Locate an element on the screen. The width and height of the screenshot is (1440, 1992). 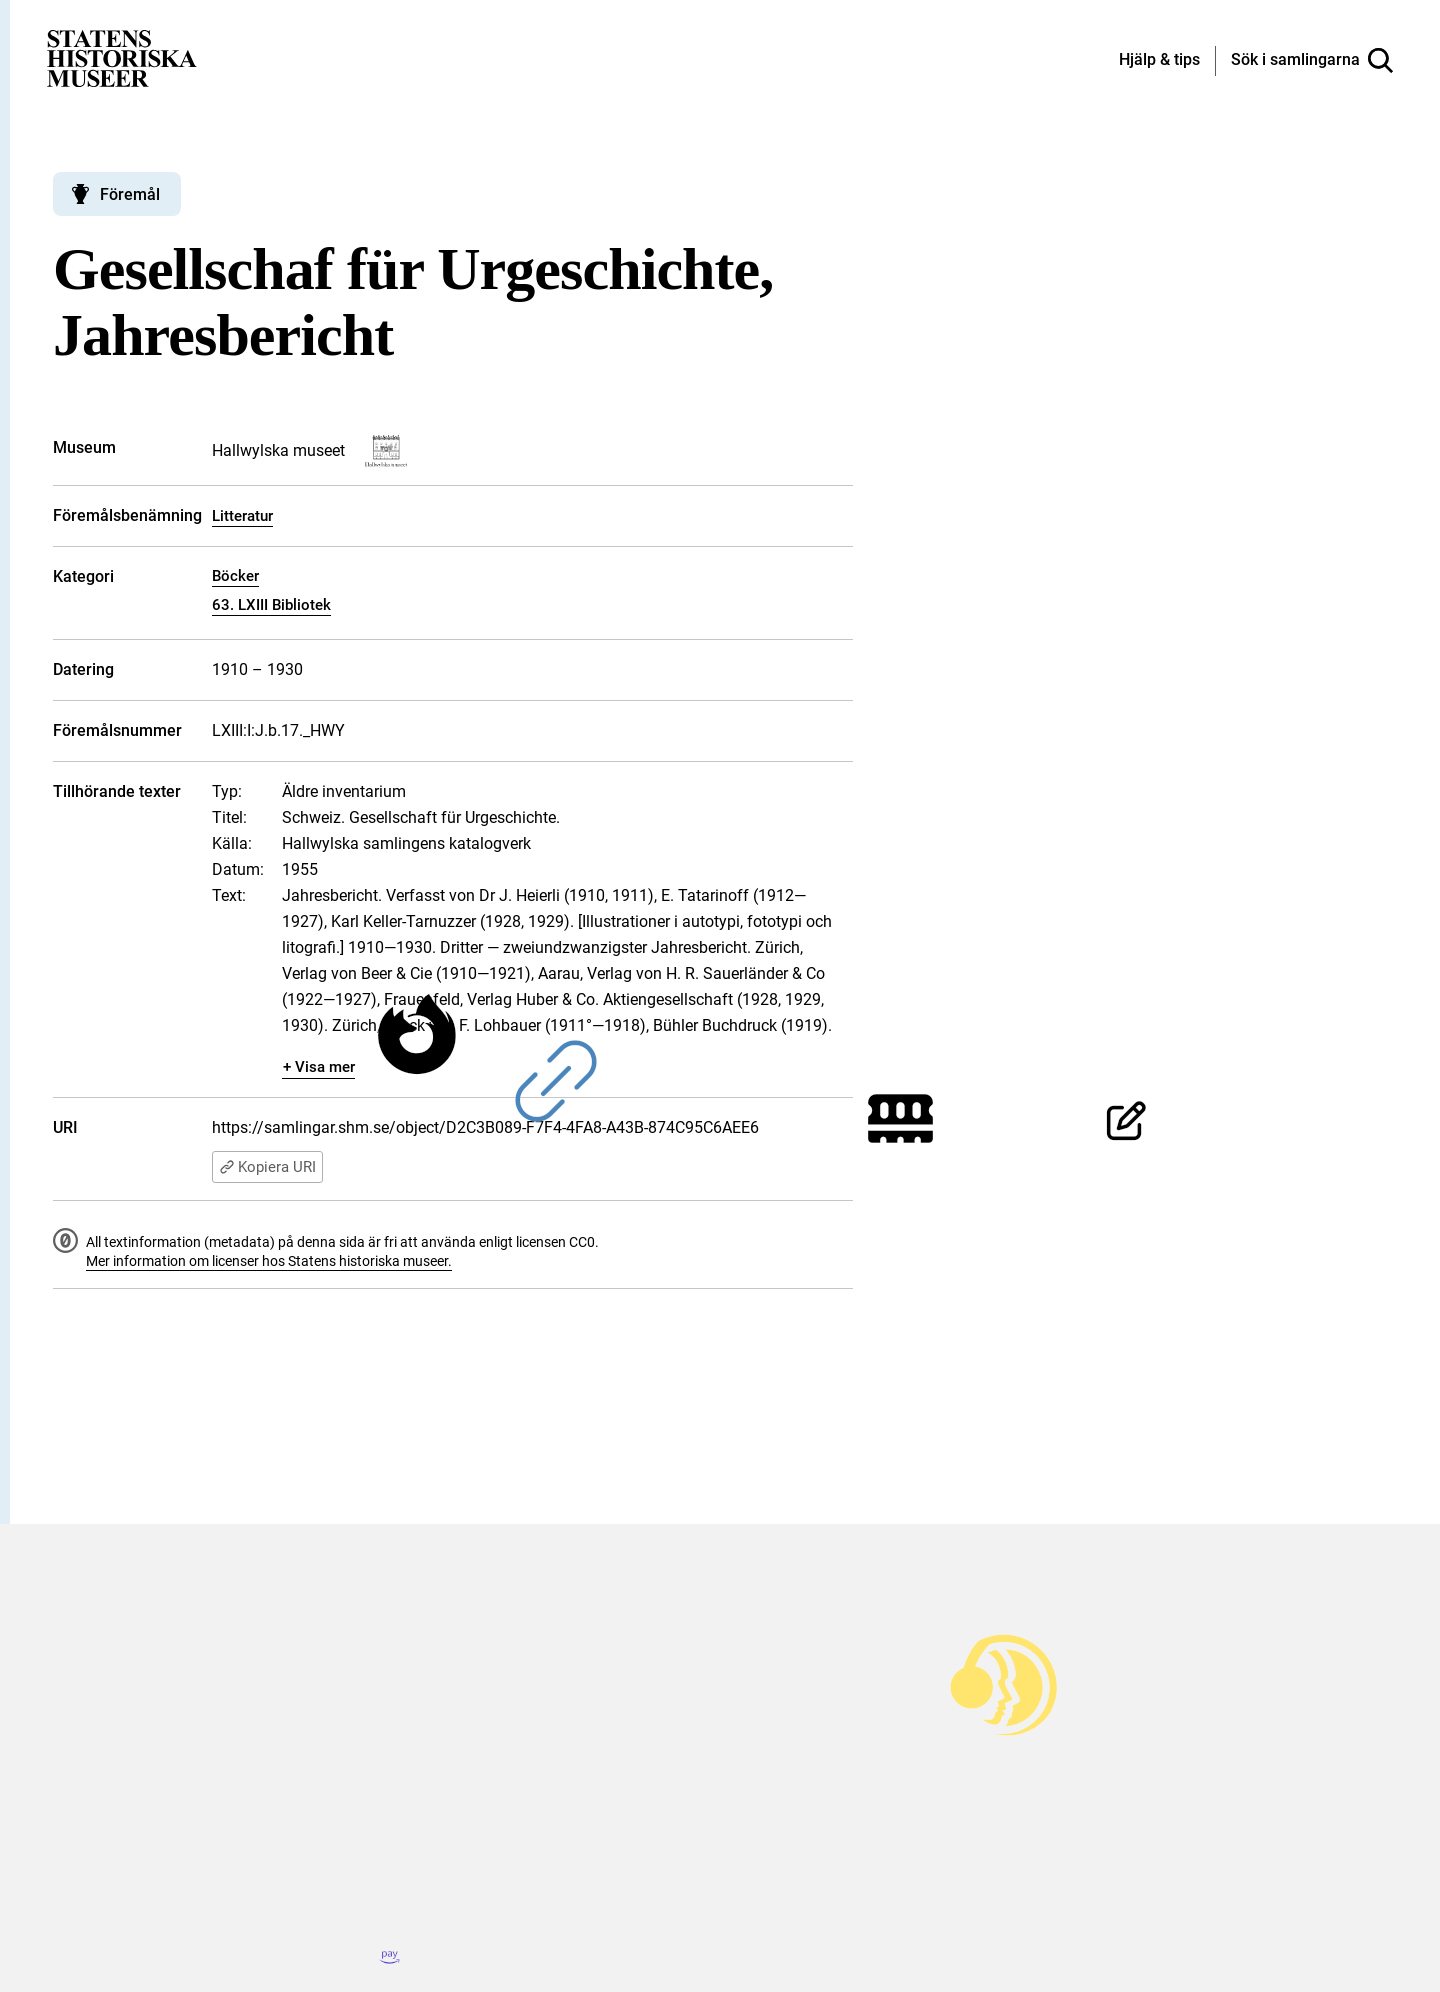
pay with amazon pay is located at coordinates (389, 1957).